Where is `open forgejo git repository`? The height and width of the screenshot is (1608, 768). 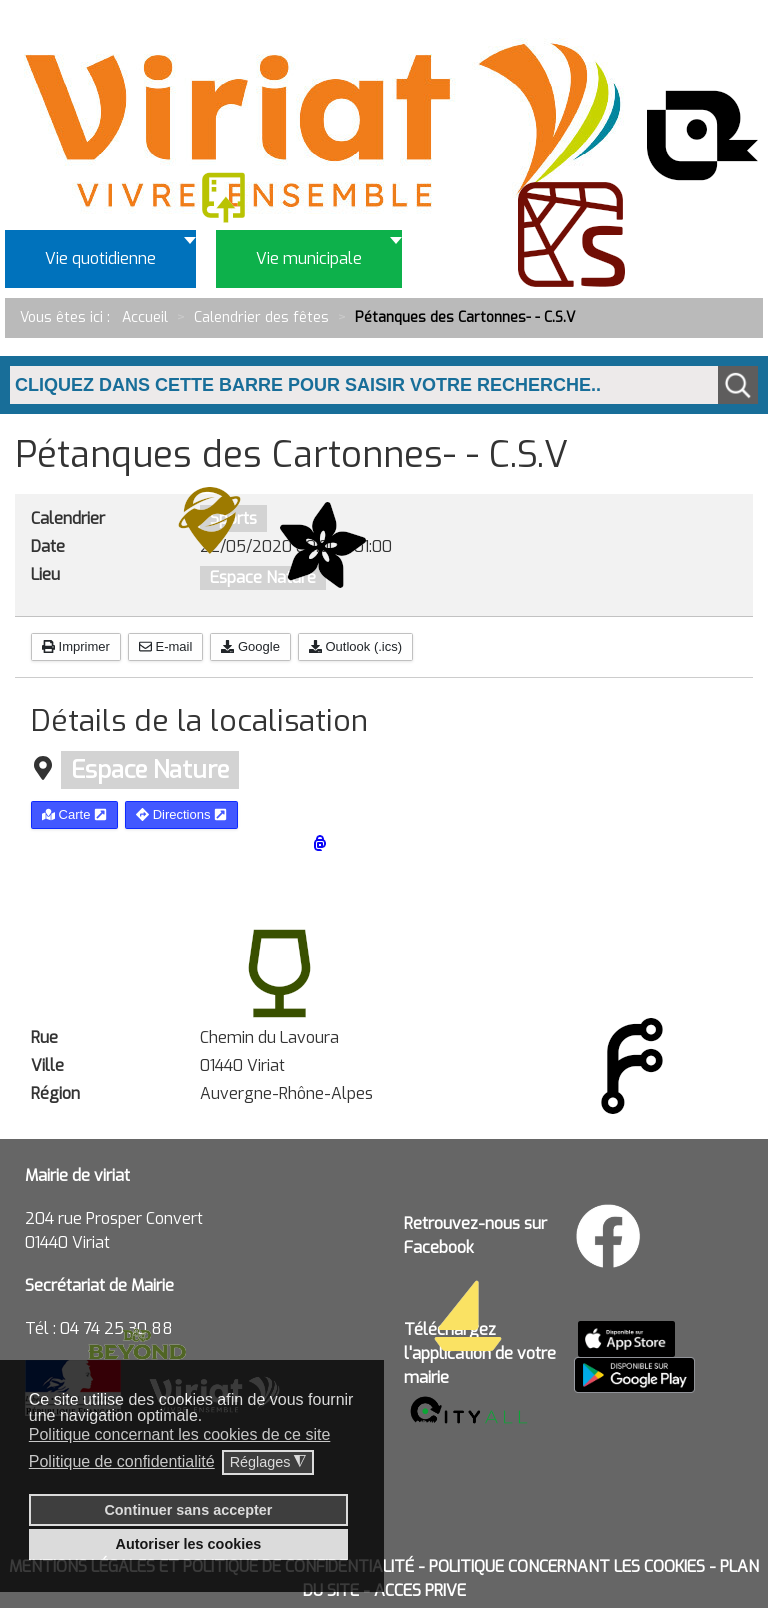 open forgejo git repository is located at coordinates (632, 1066).